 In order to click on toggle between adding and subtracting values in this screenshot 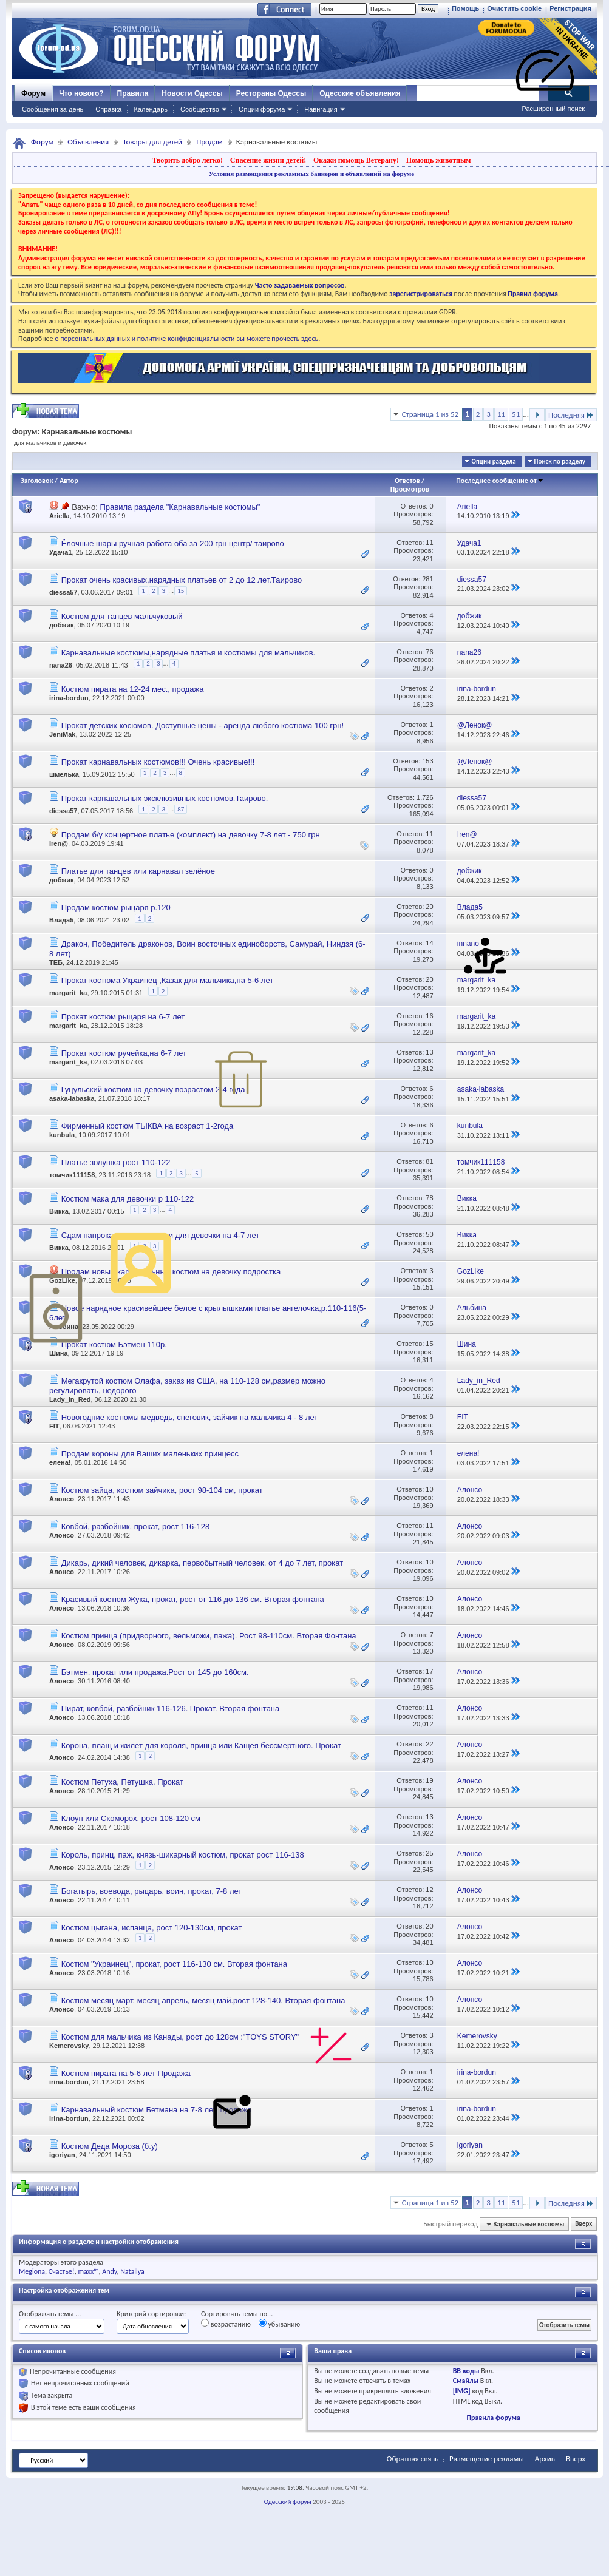, I will do `click(331, 2048)`.